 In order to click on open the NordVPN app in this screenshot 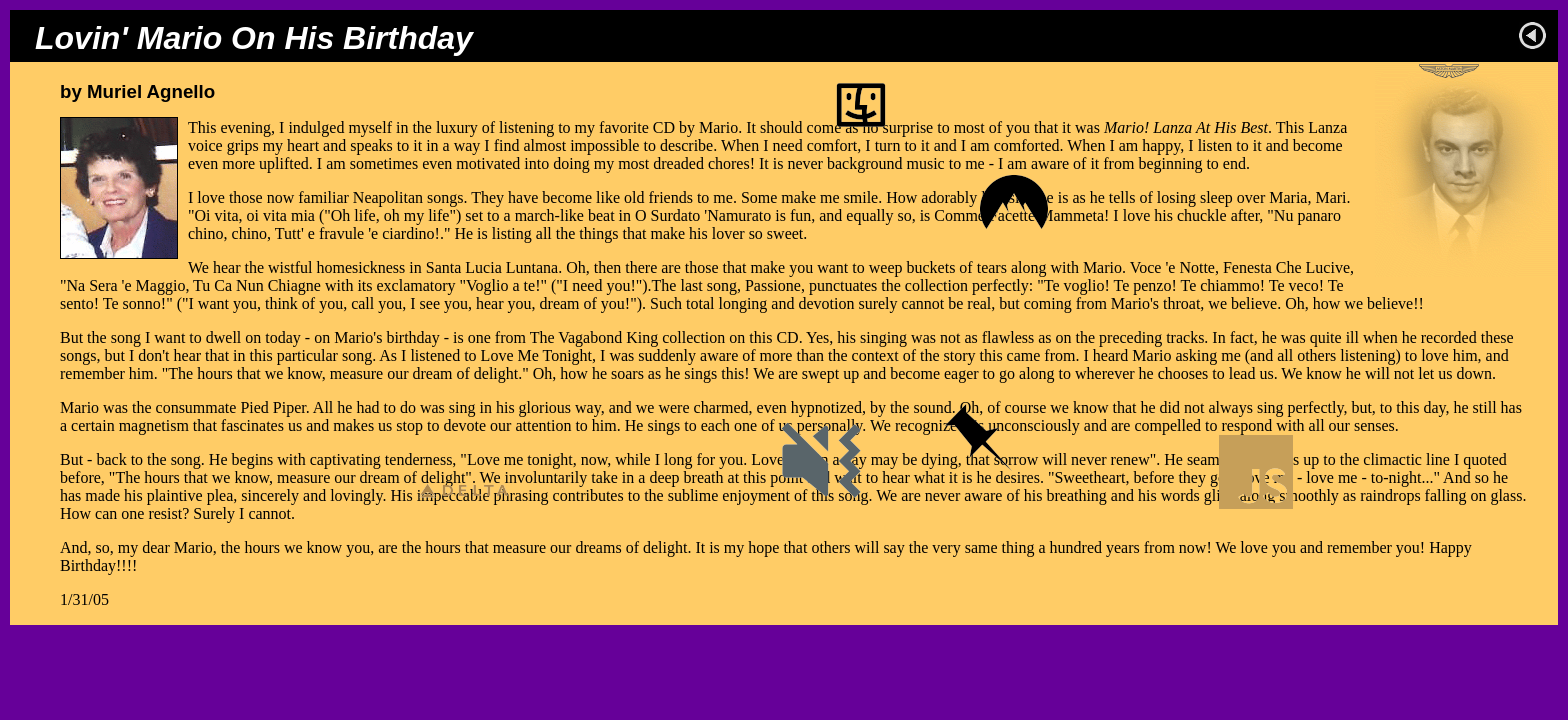, I will do `click(1014, 202)`.